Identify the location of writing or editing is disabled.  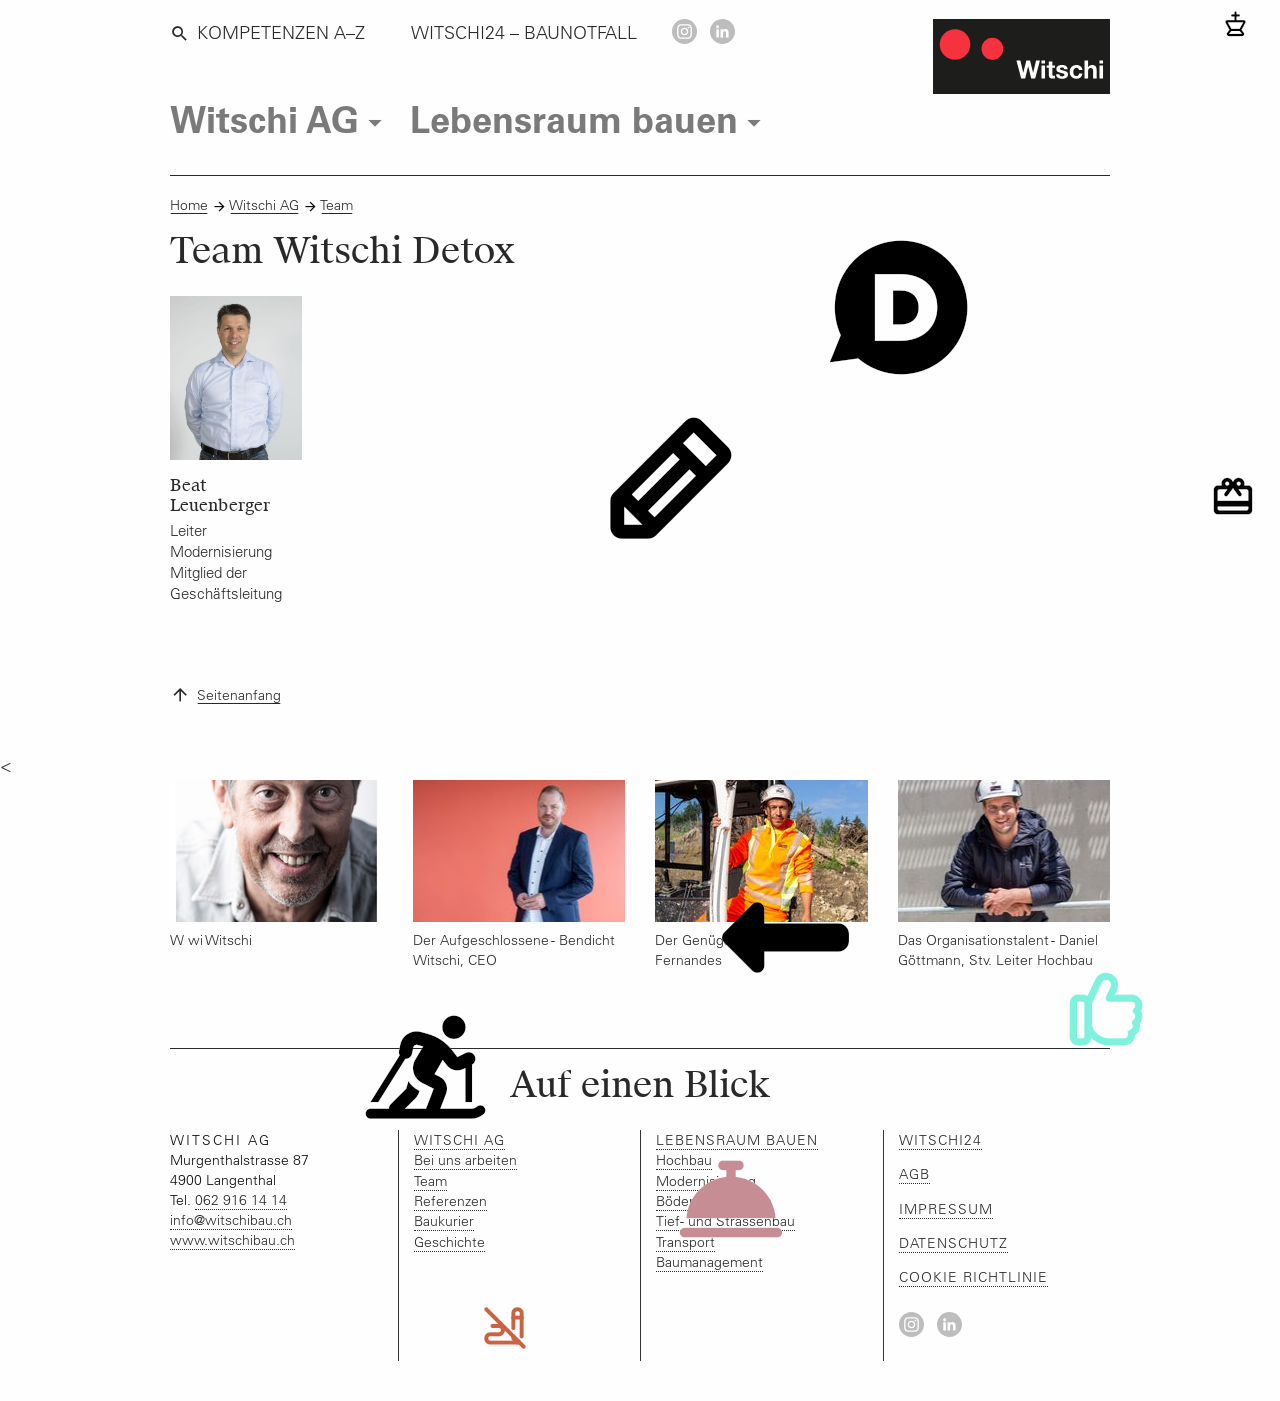
(505, 1328).